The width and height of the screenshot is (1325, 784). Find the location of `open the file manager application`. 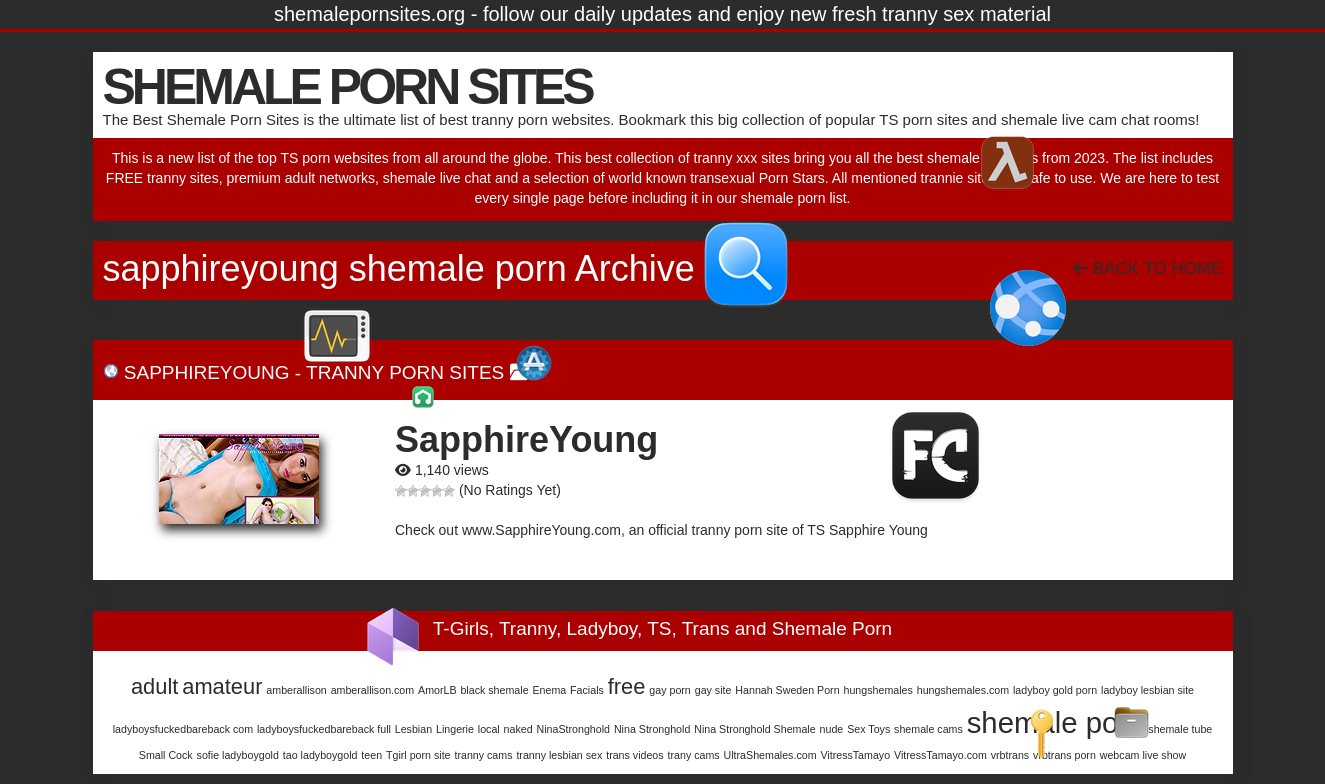

open the file manager application is located at coordinates (1131, 722).